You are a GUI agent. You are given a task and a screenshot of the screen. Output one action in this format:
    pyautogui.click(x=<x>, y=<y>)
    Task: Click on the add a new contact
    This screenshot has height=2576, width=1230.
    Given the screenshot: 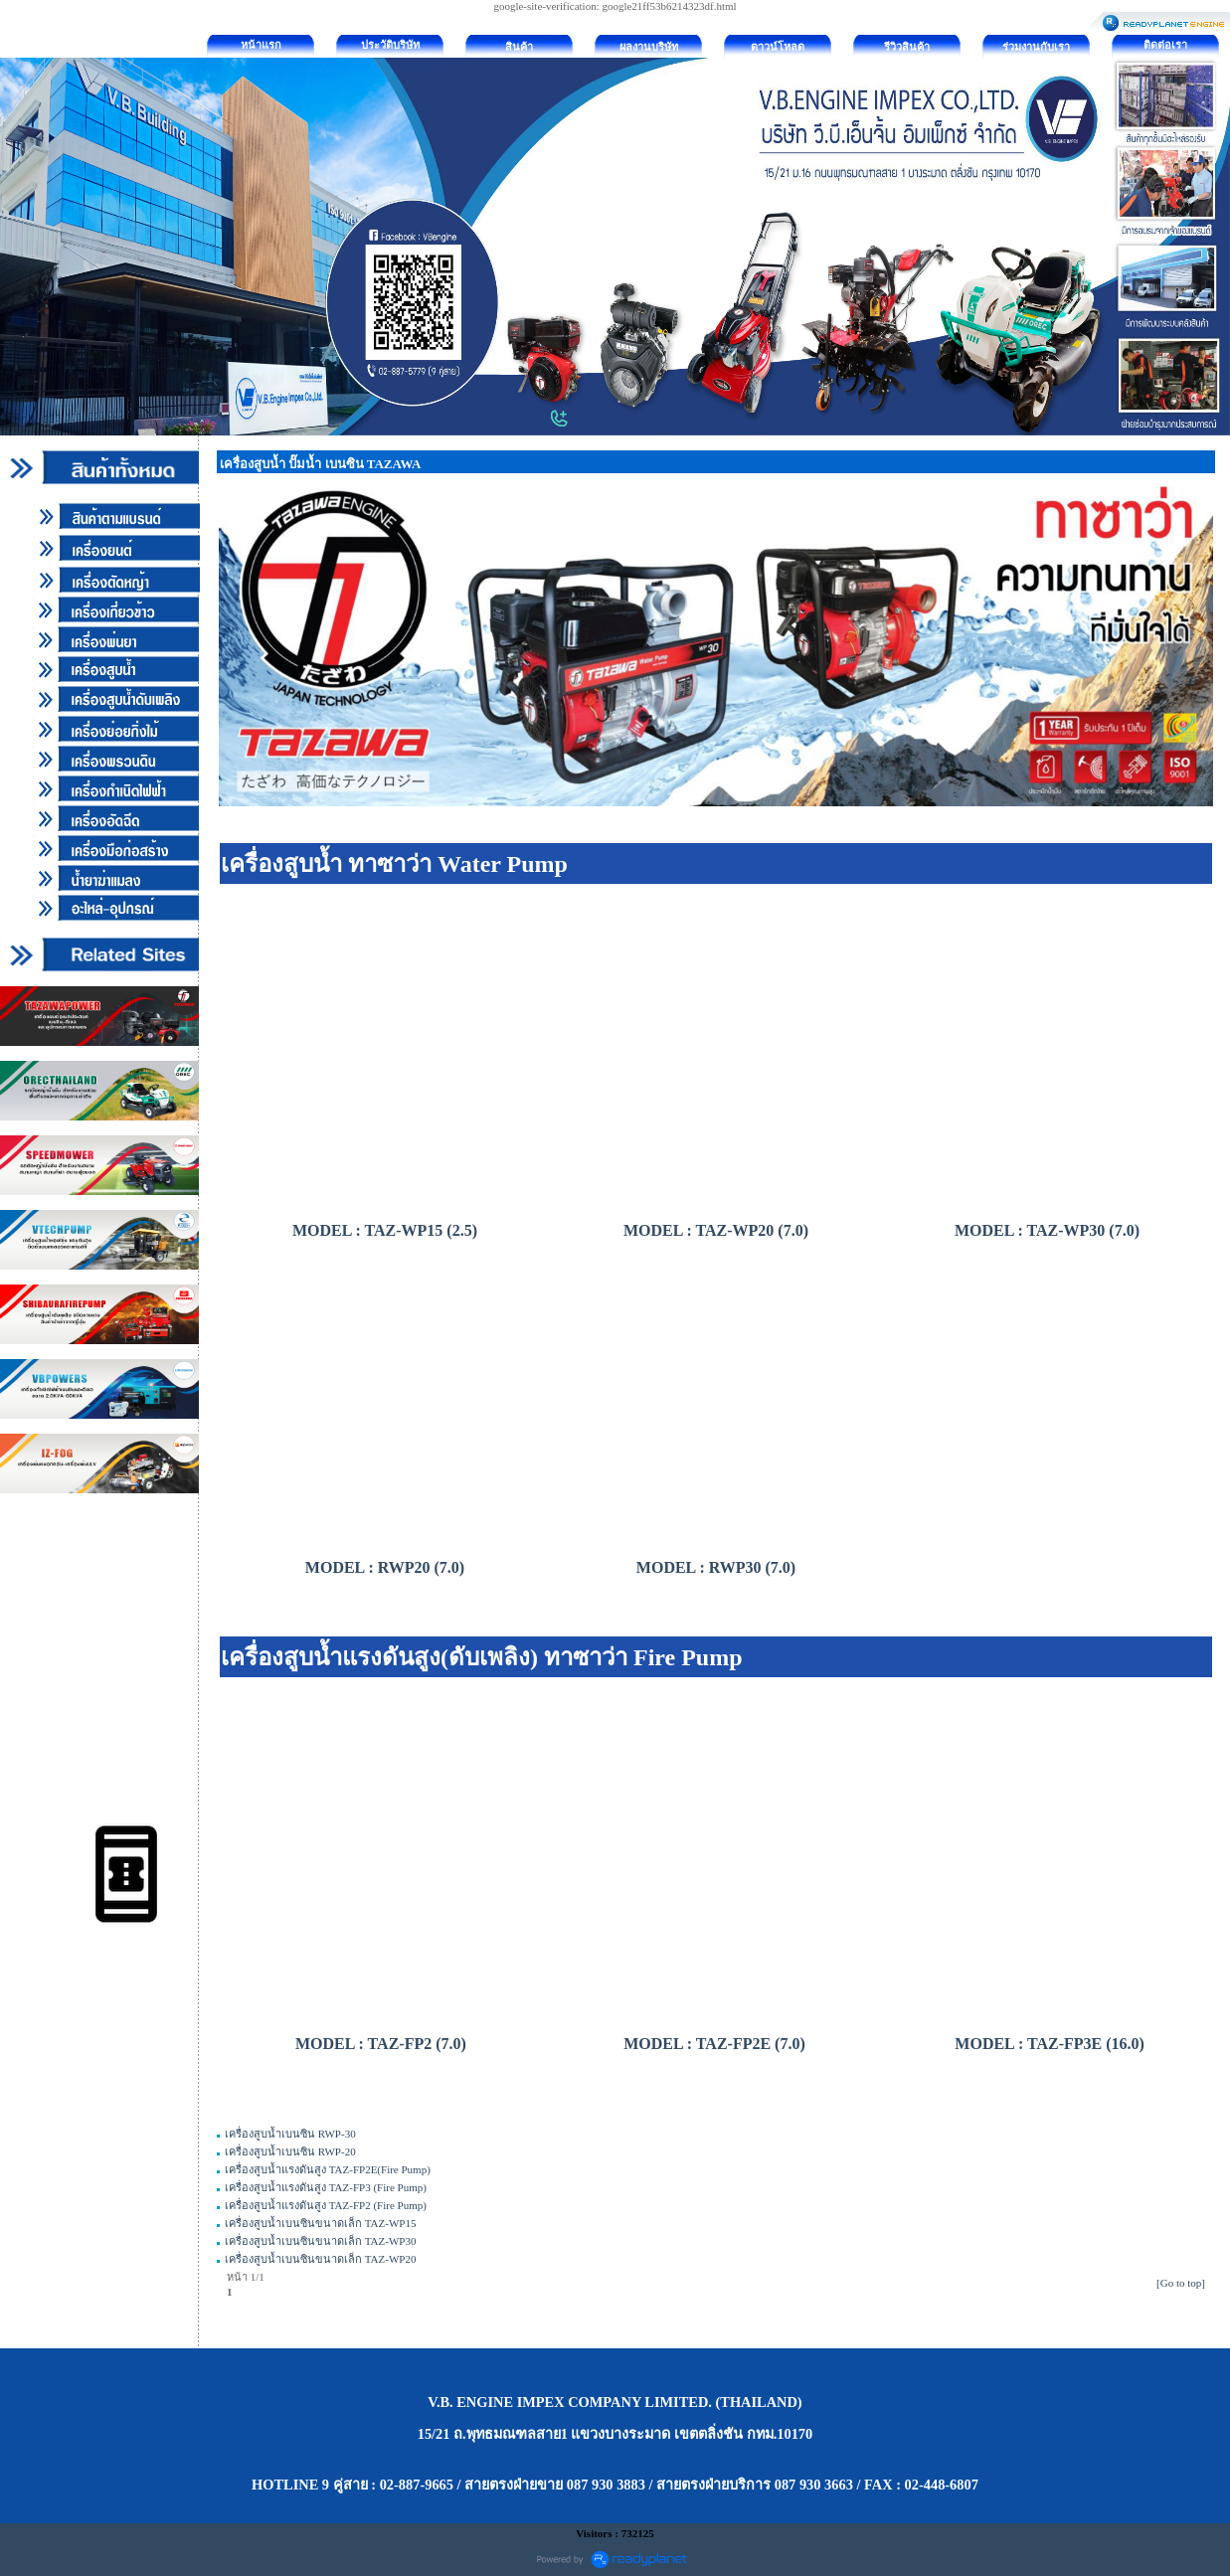 What is the action you would take?
    pyautogui.click(x=559, y=418)
    